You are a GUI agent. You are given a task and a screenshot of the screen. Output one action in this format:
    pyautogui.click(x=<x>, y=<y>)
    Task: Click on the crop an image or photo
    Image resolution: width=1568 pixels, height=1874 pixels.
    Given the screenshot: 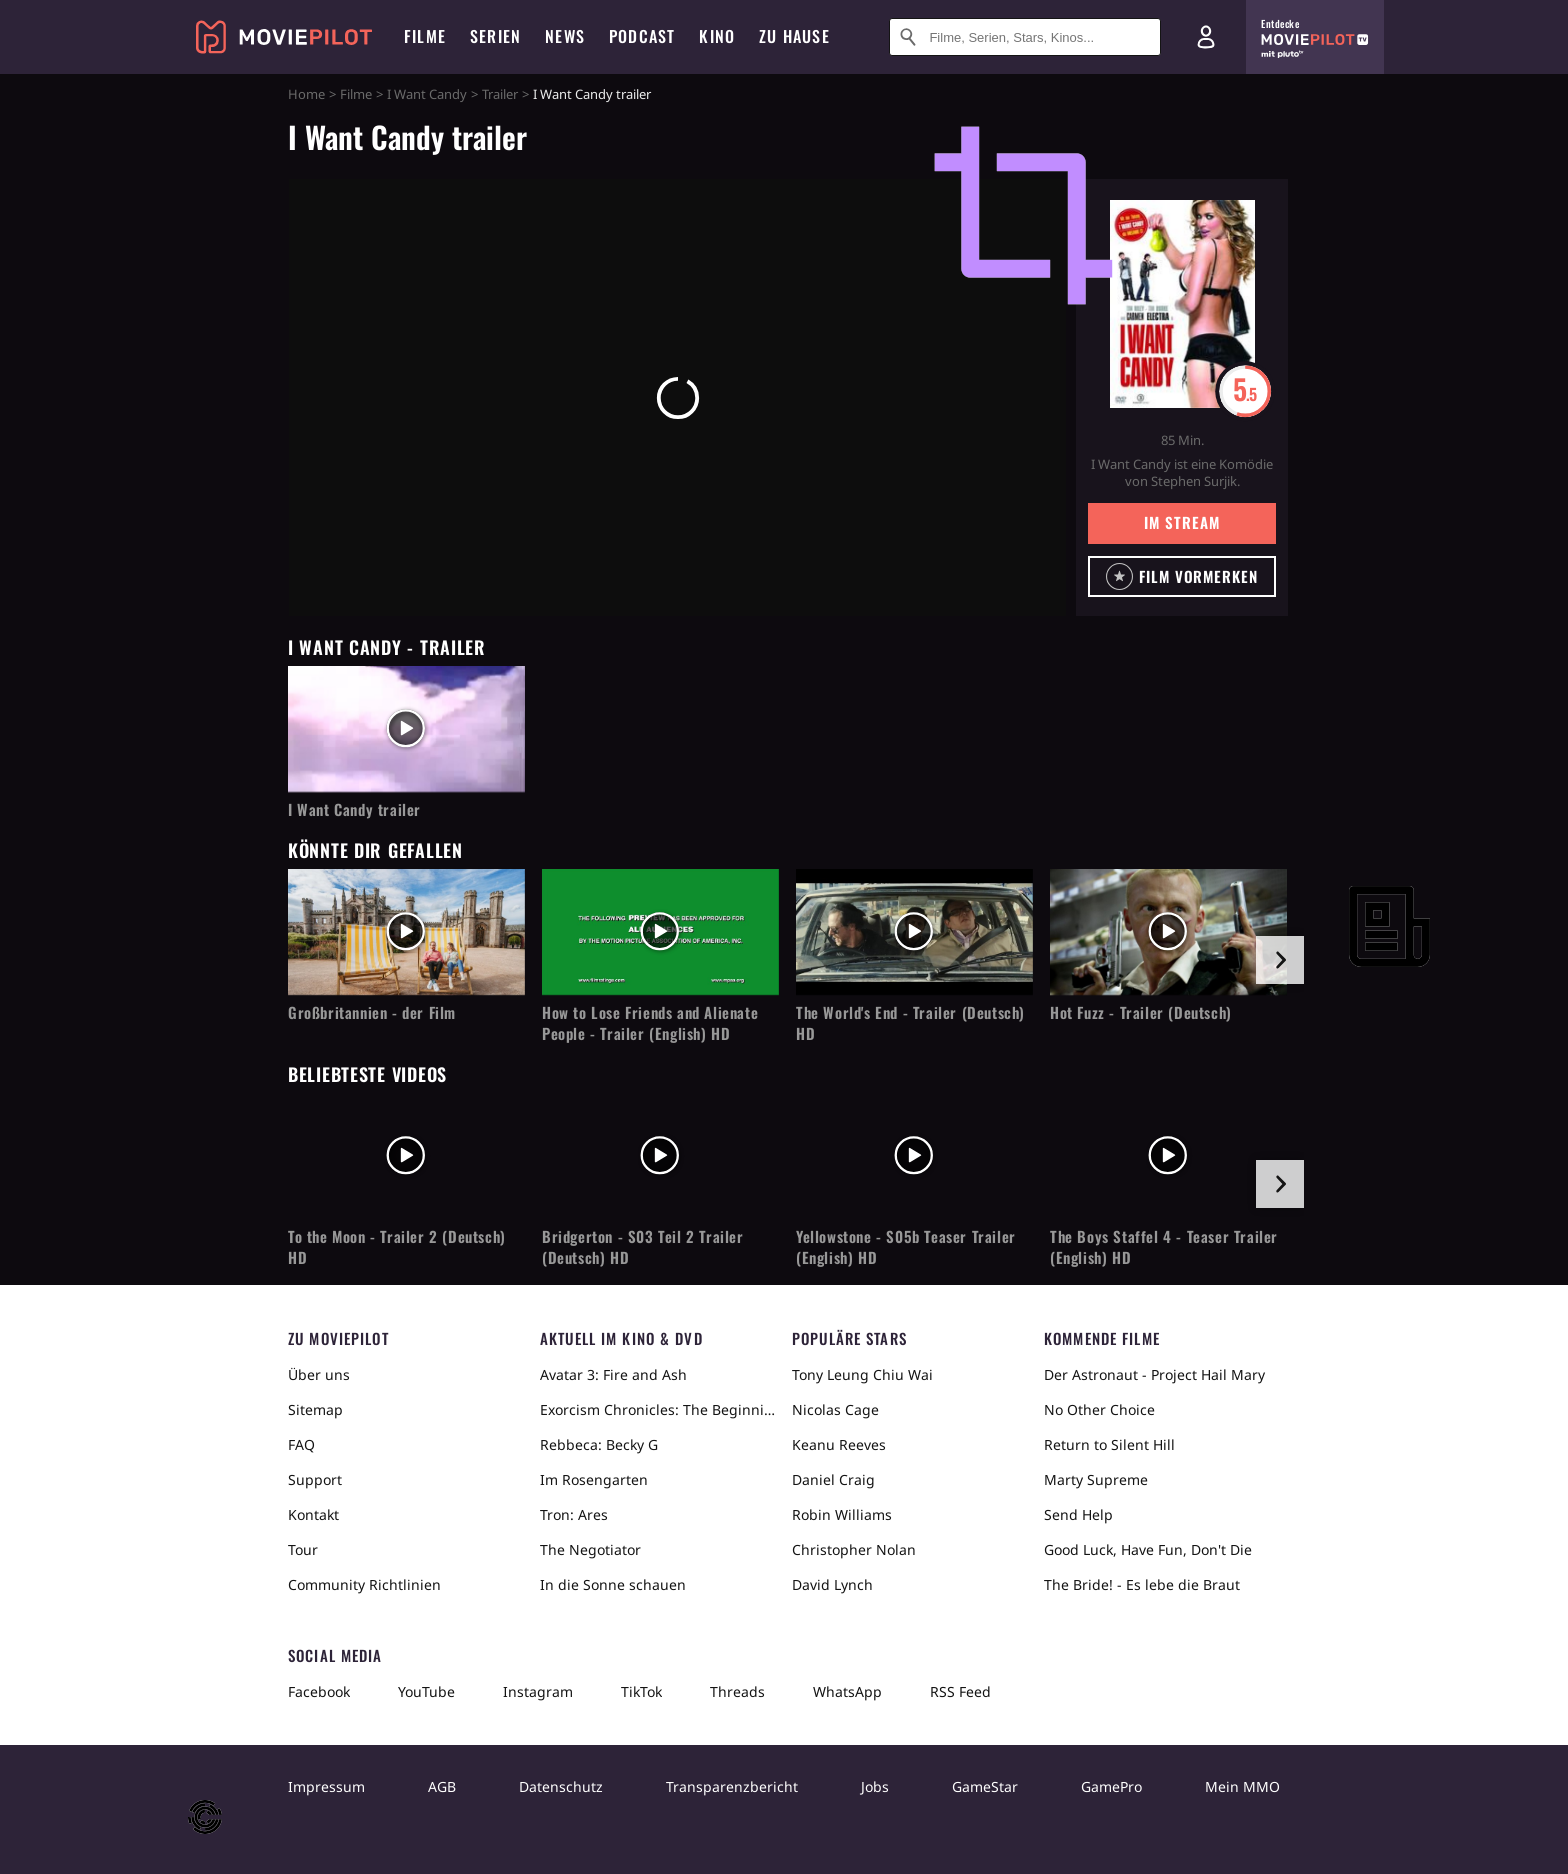 What is the action you would take?
    pyautogui.click(x=1023, y=215)
    